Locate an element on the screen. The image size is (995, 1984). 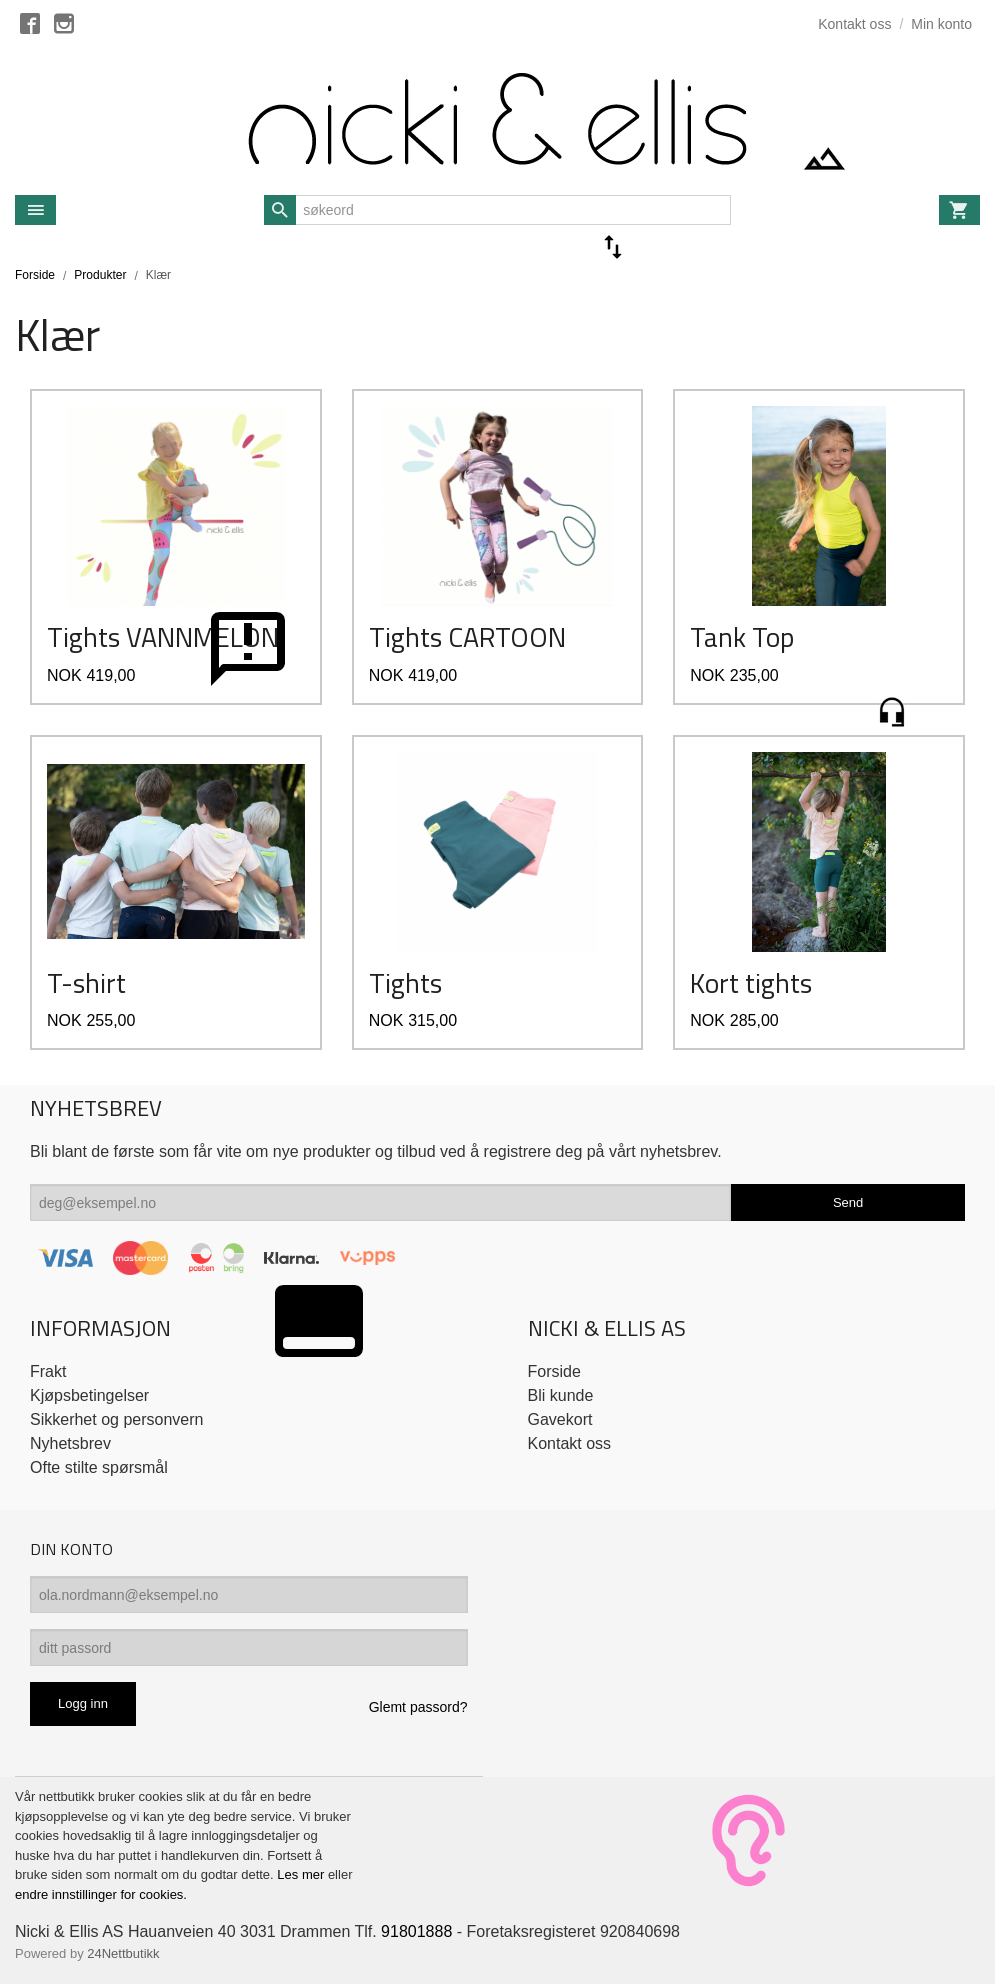
access audio or hearing settings is located at coordinates (748, 1840).